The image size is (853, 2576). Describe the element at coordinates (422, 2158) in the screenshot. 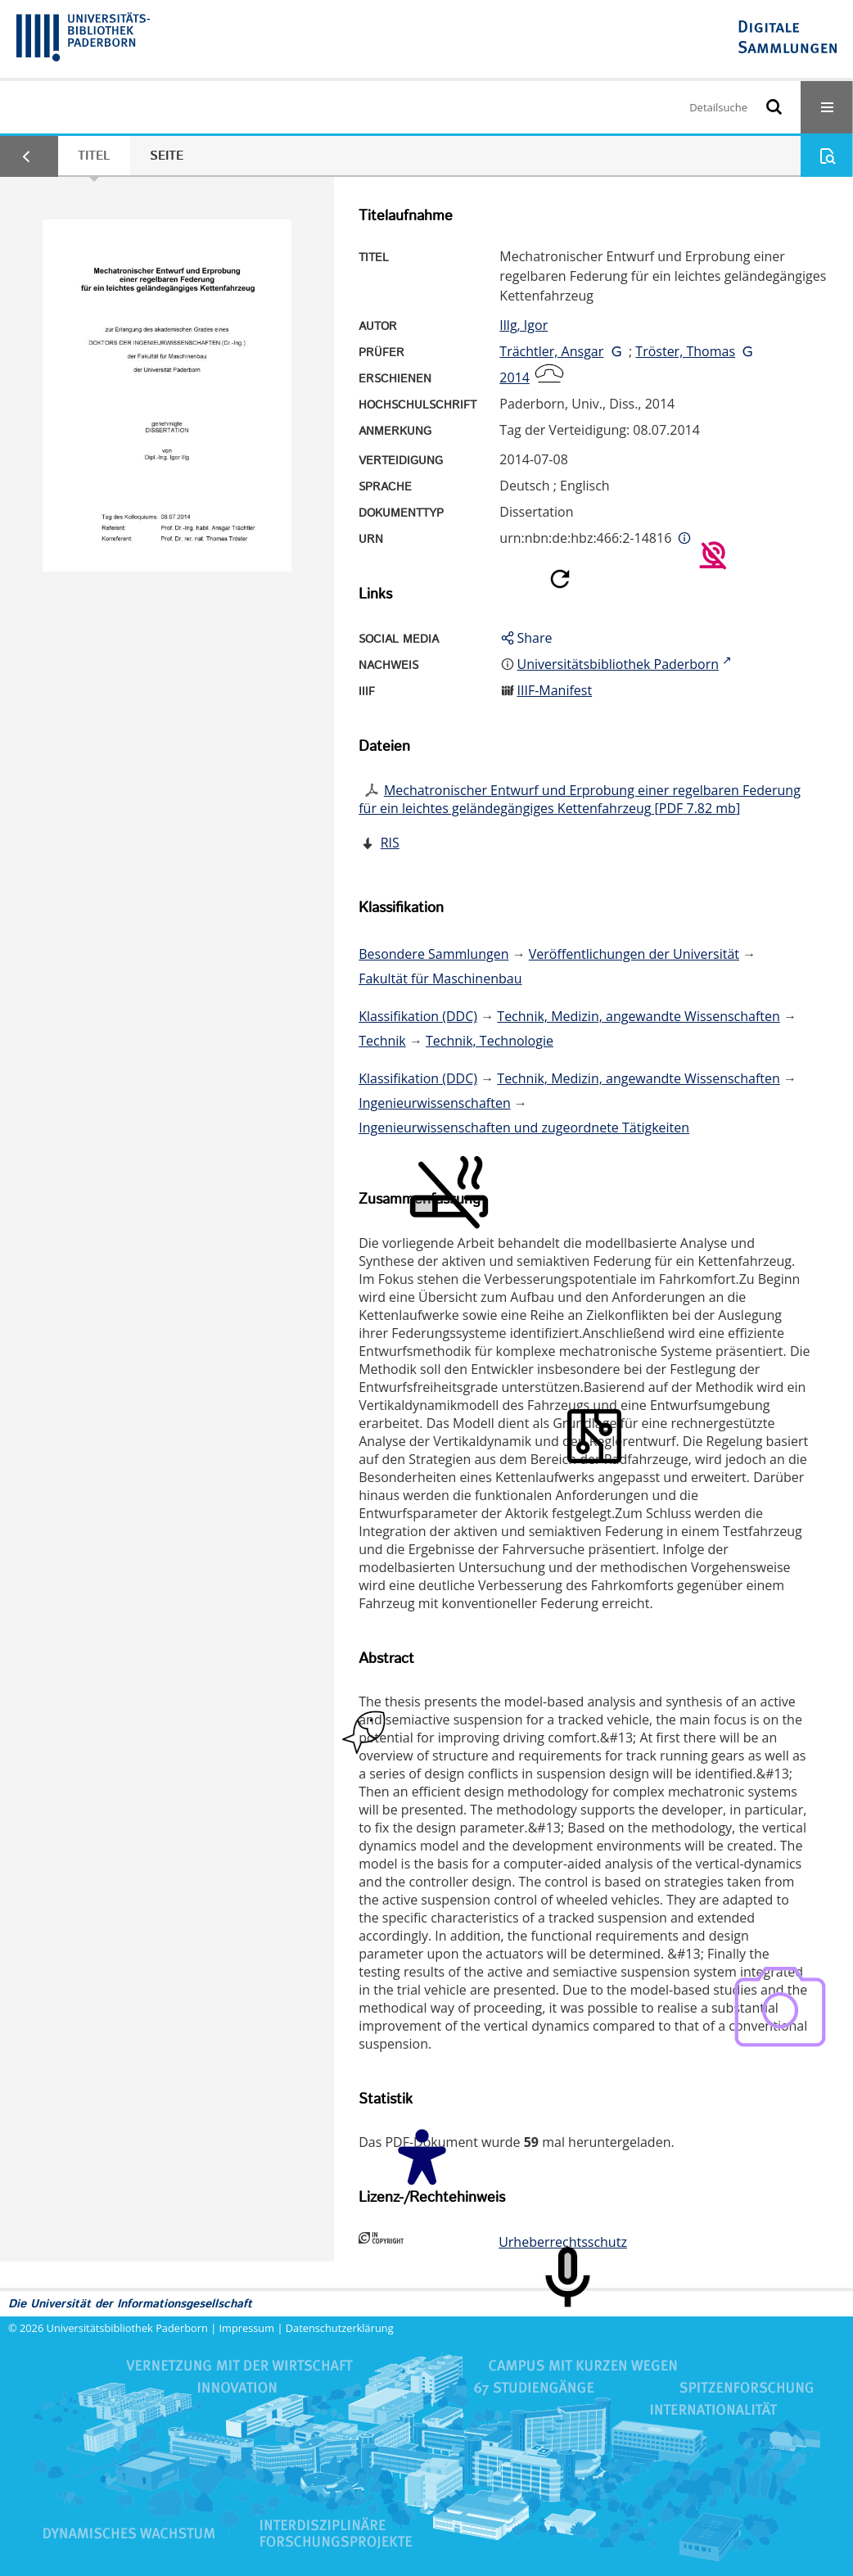

I see `indicates user profile or account` at that location.